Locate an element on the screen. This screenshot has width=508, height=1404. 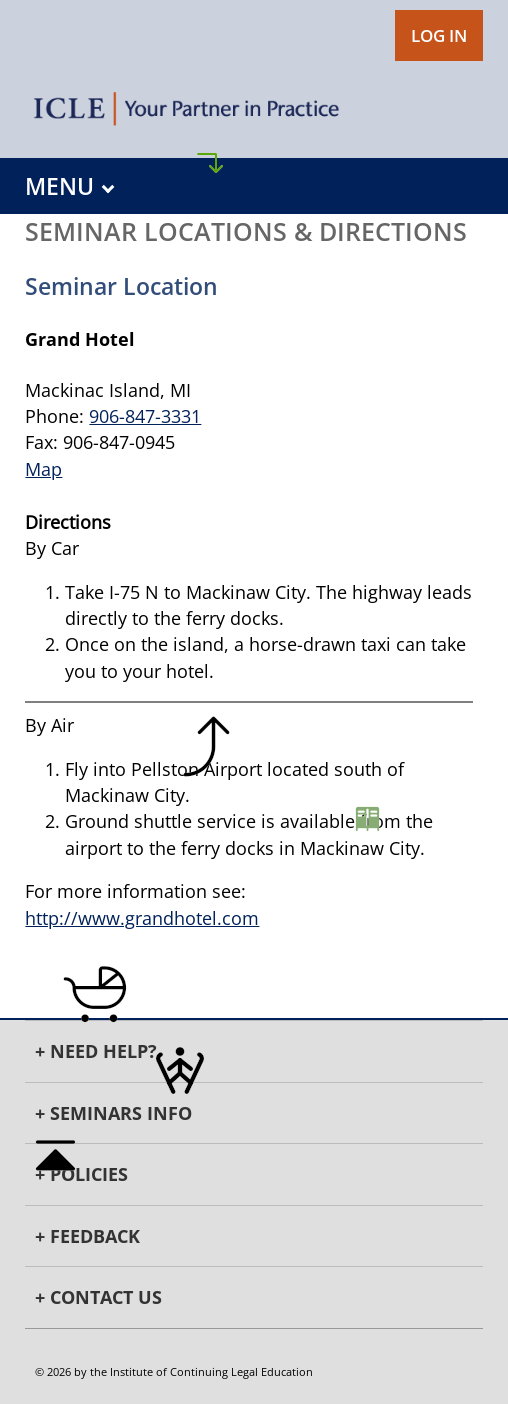
collapse to top or minimize panel is located at coordinates (55, 1154).